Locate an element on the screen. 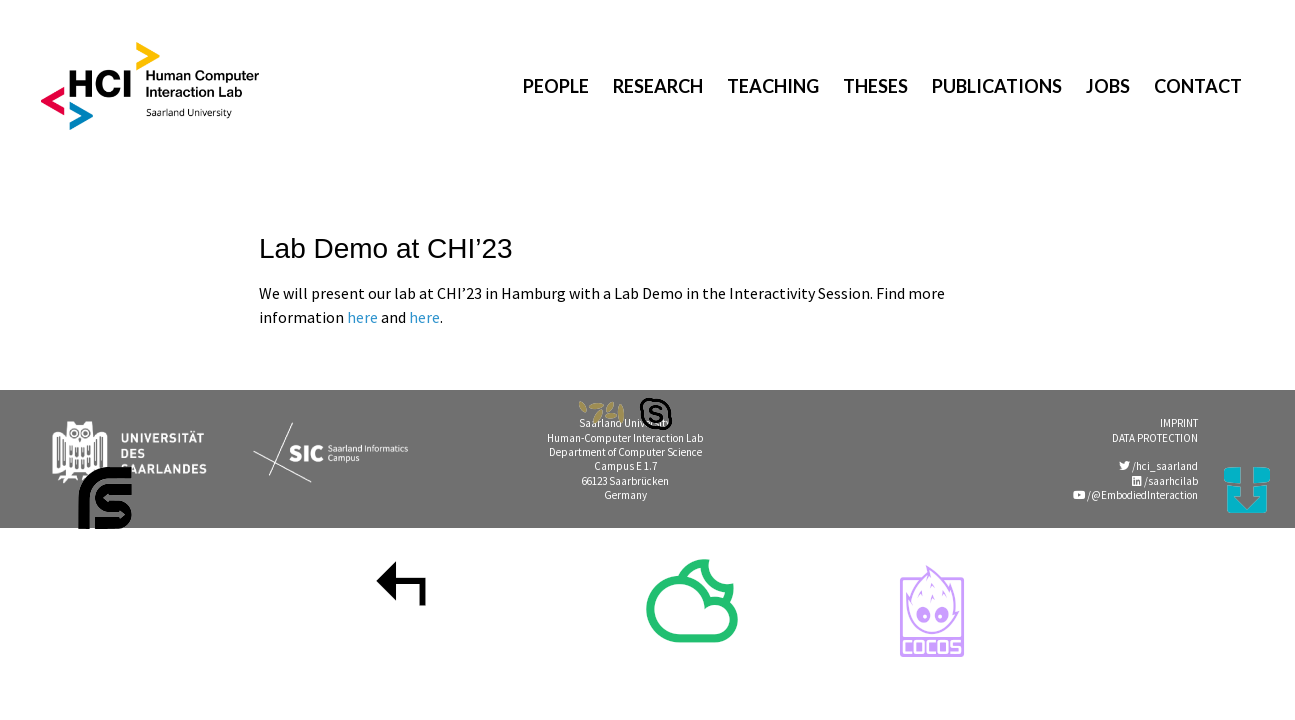  cycling '74 company logo is located at coordinates (601, 412).